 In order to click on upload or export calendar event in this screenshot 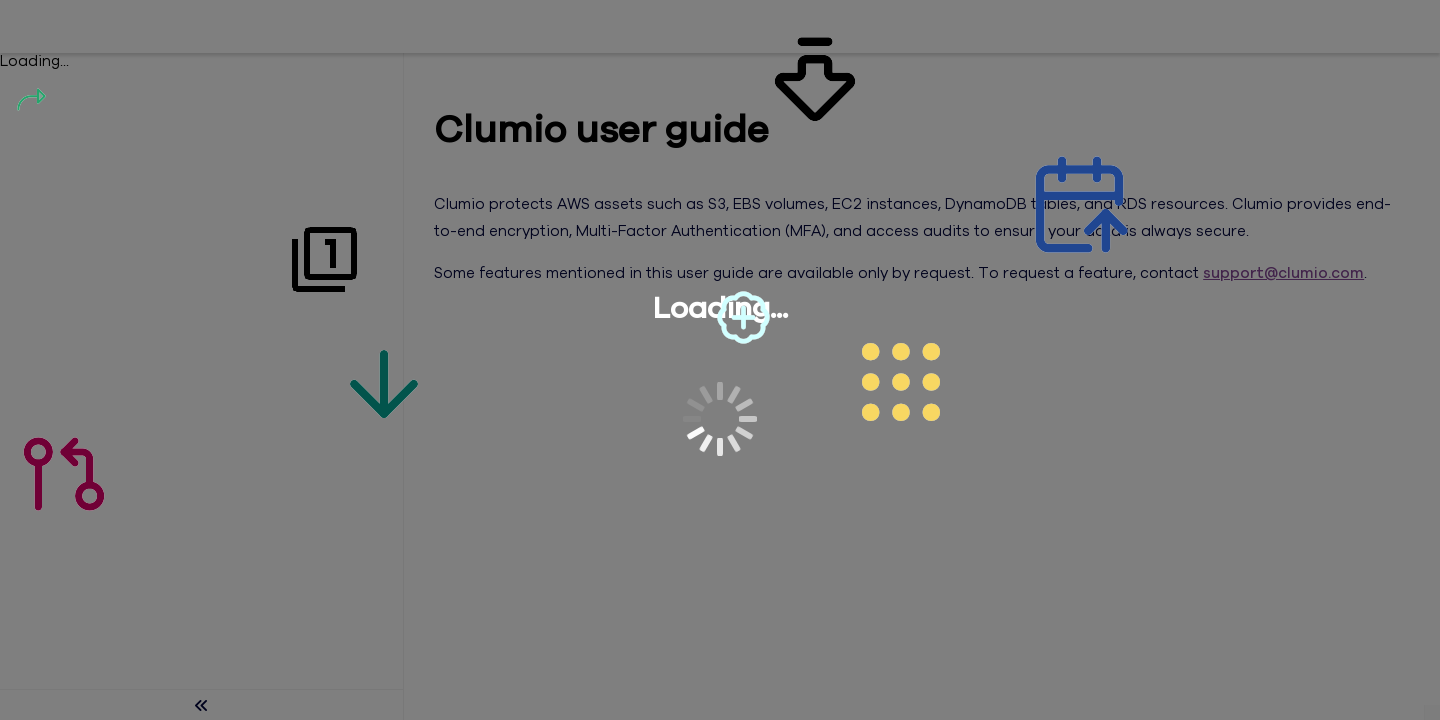, I will do `click(1079, 204)`.